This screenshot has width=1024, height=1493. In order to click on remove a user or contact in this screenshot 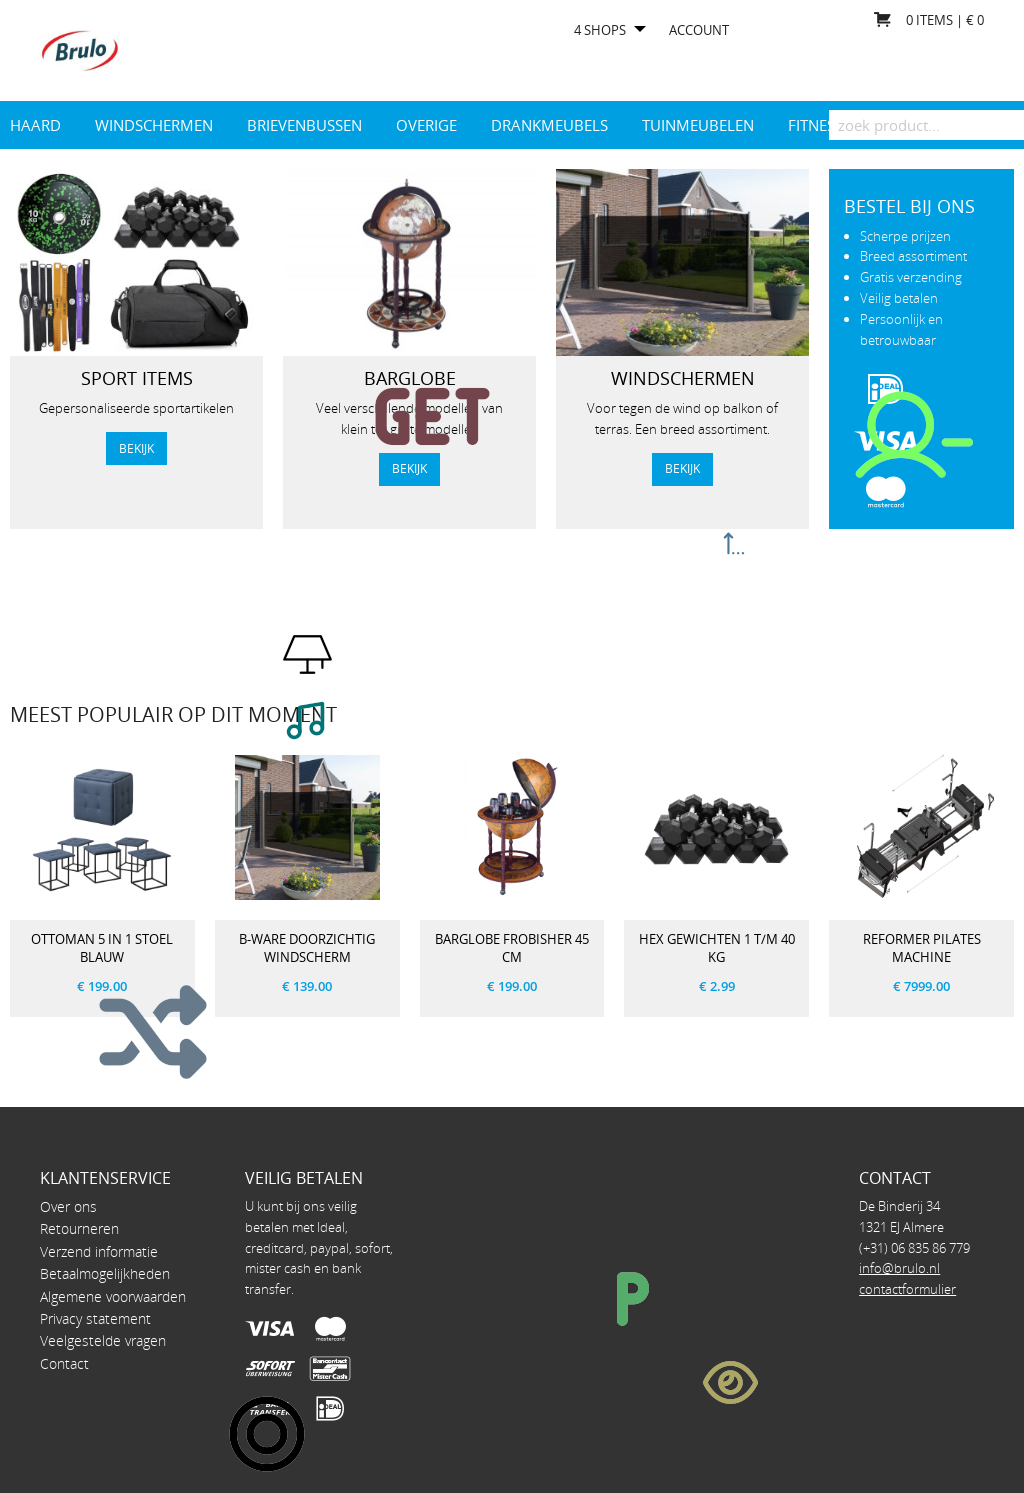, I will do `click(910, 438)`.